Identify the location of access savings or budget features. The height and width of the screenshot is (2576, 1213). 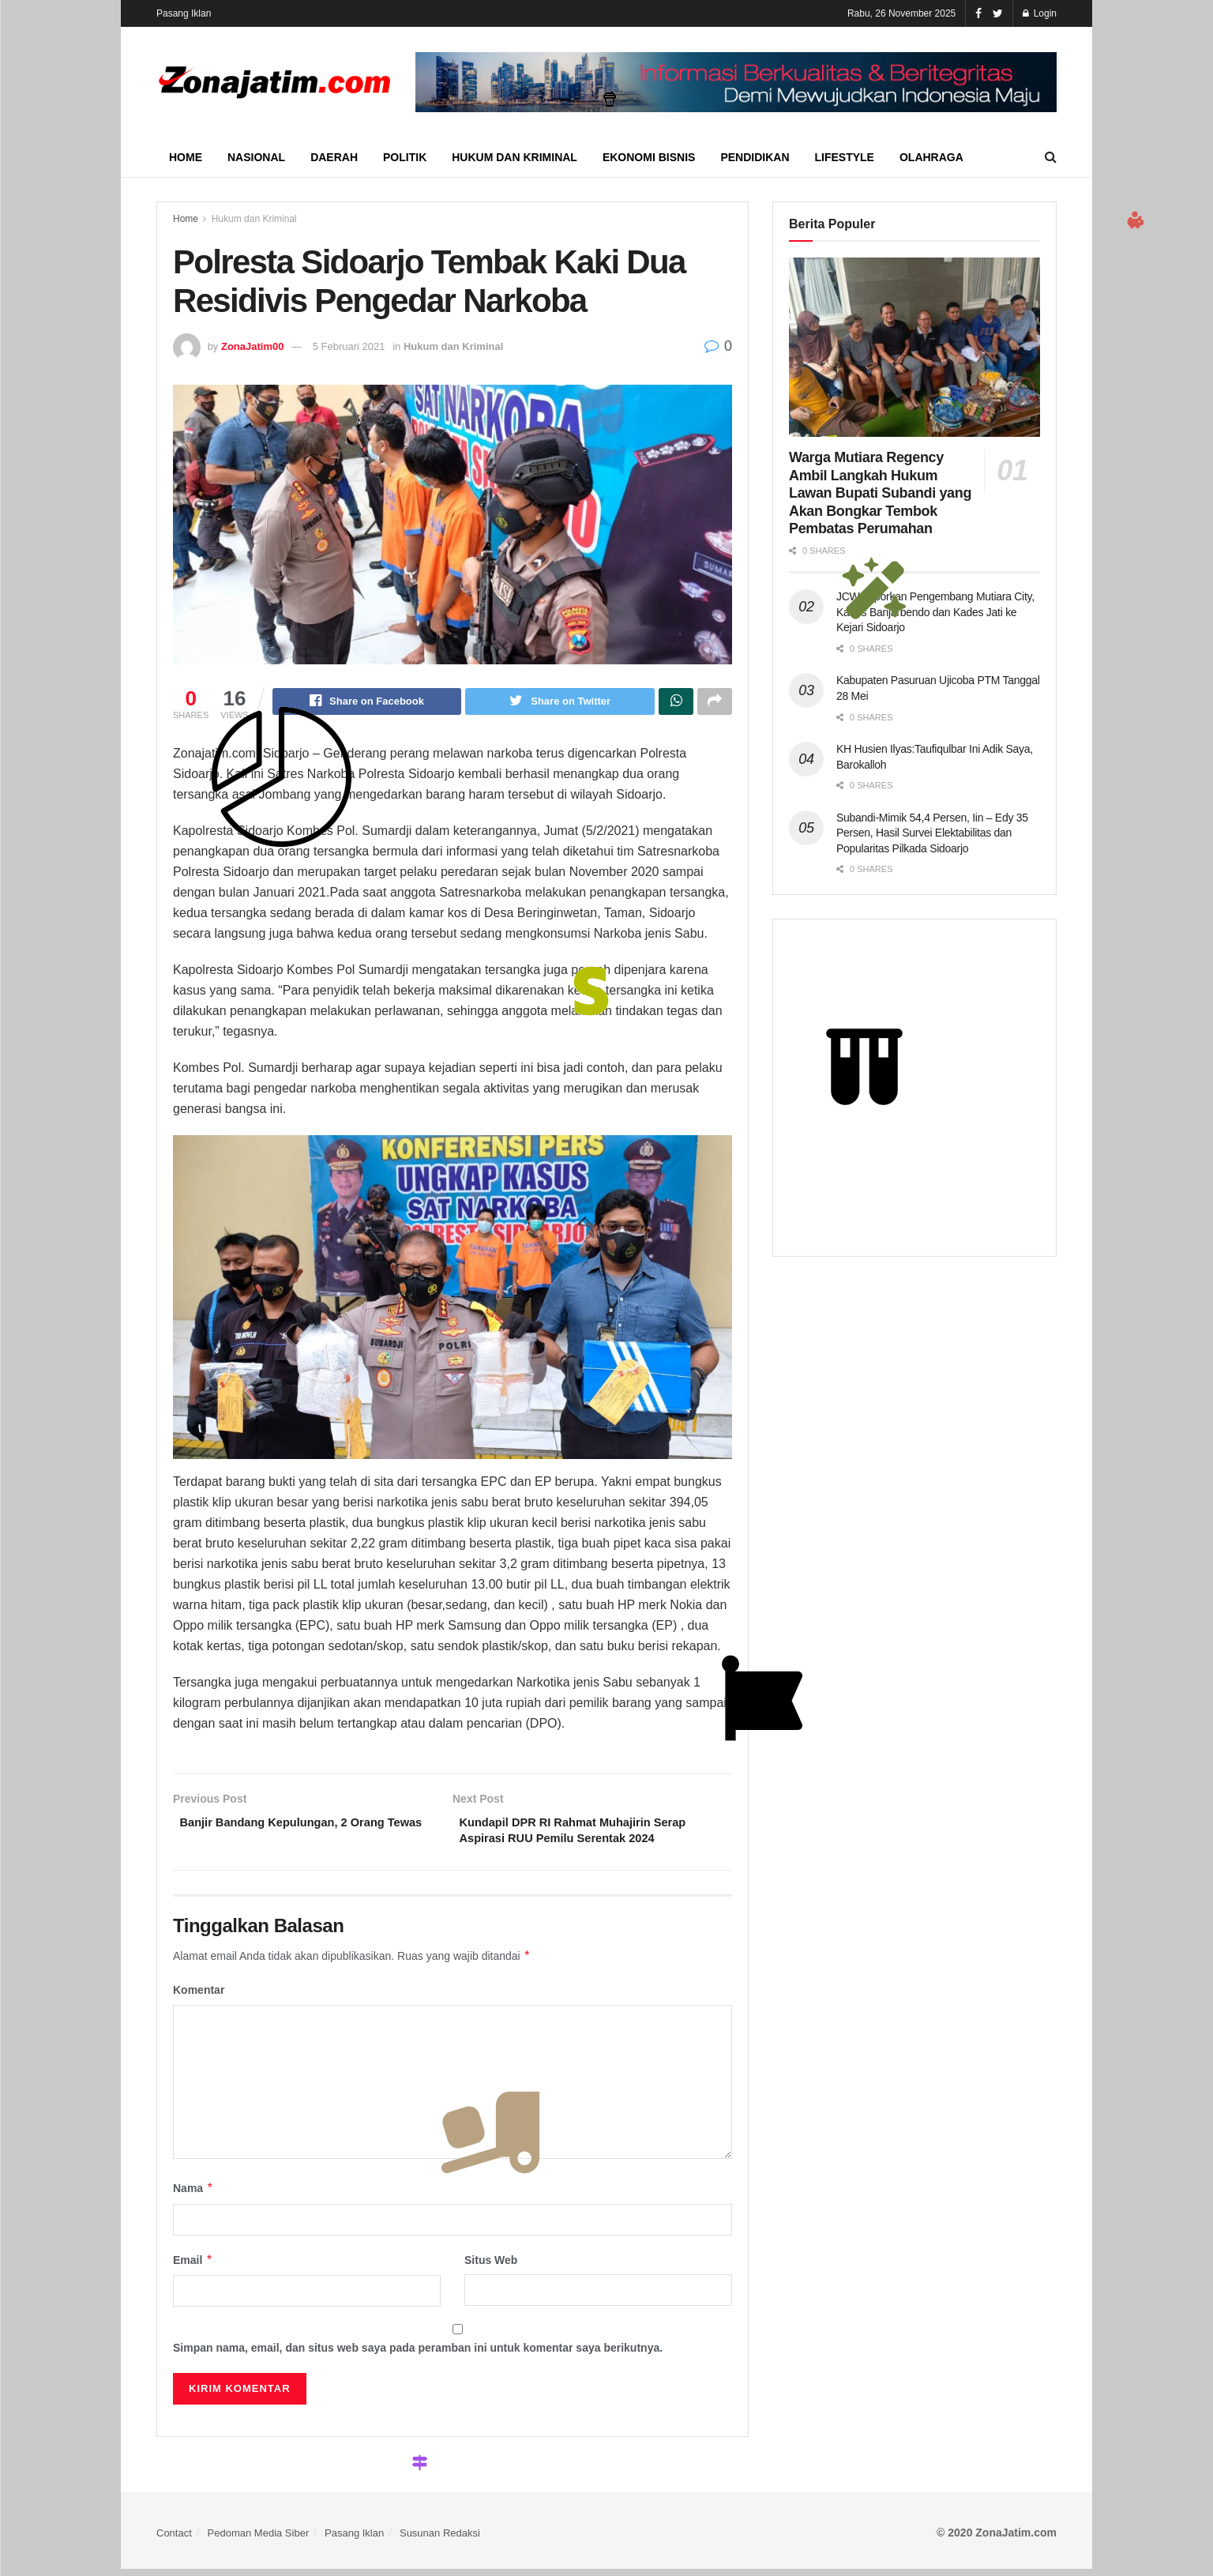
(1135, 220).